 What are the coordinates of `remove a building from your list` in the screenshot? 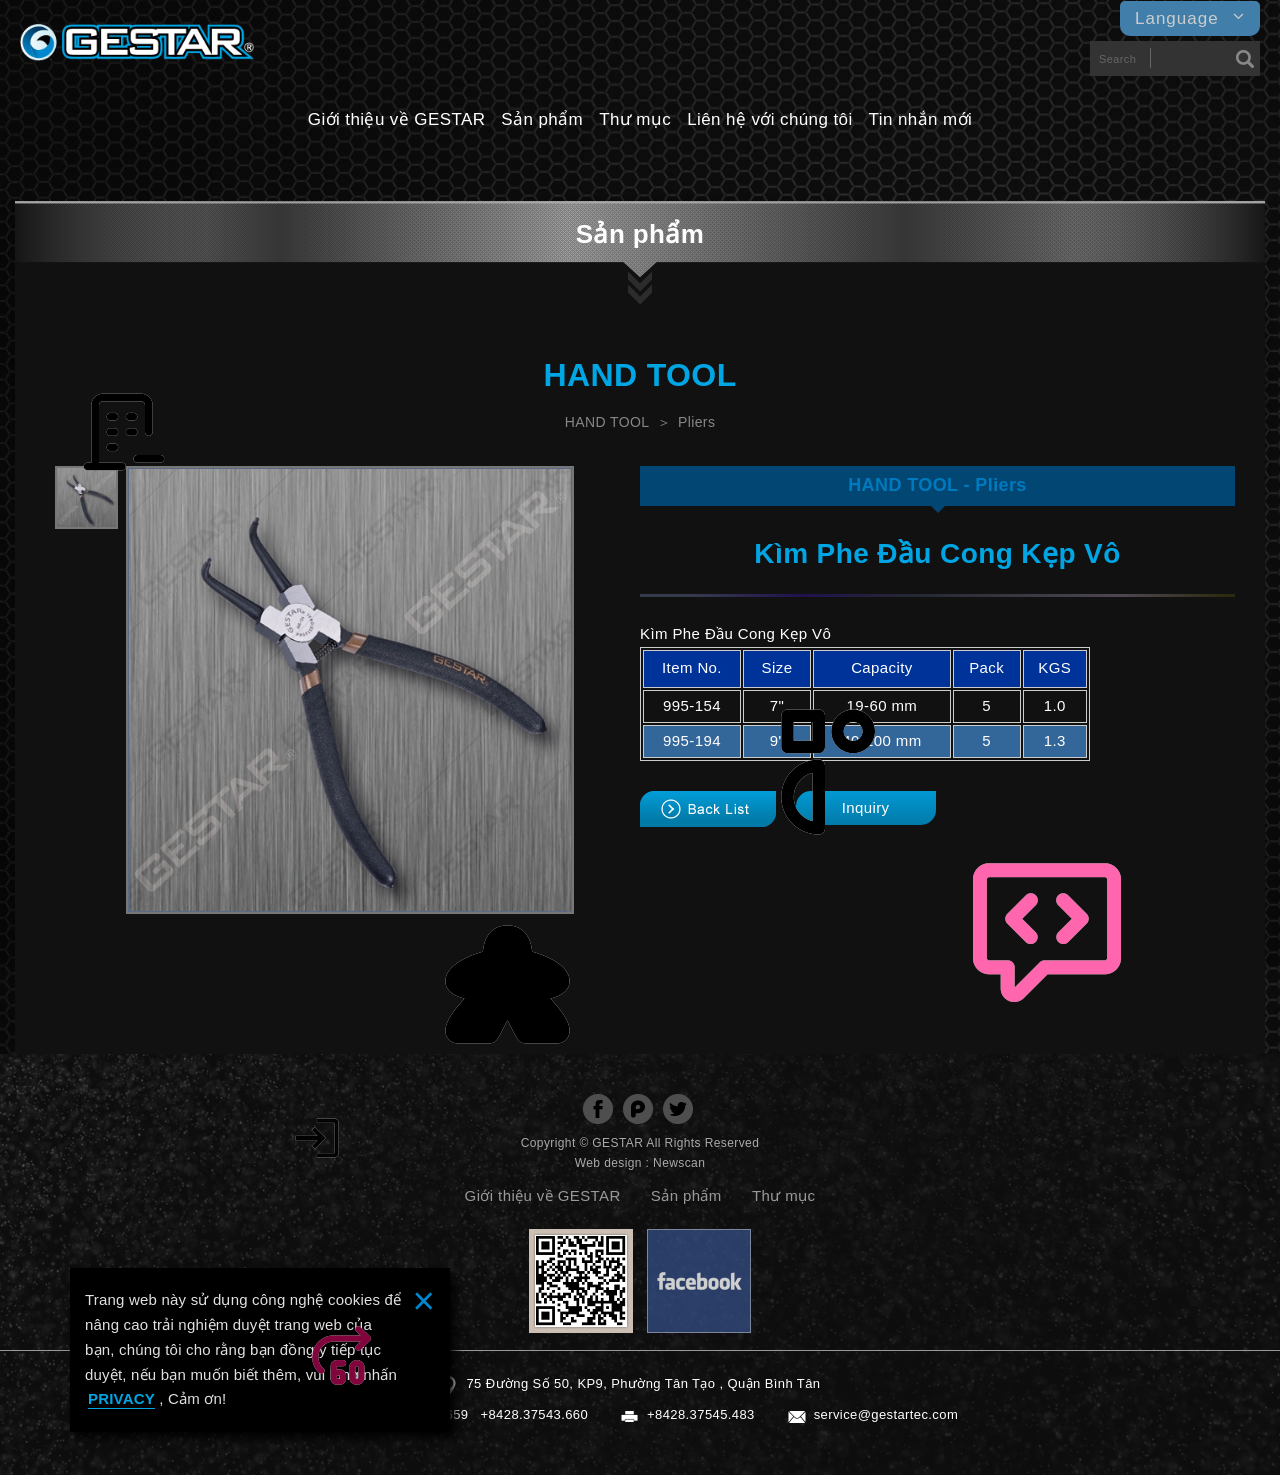 It's located at (122, 432).